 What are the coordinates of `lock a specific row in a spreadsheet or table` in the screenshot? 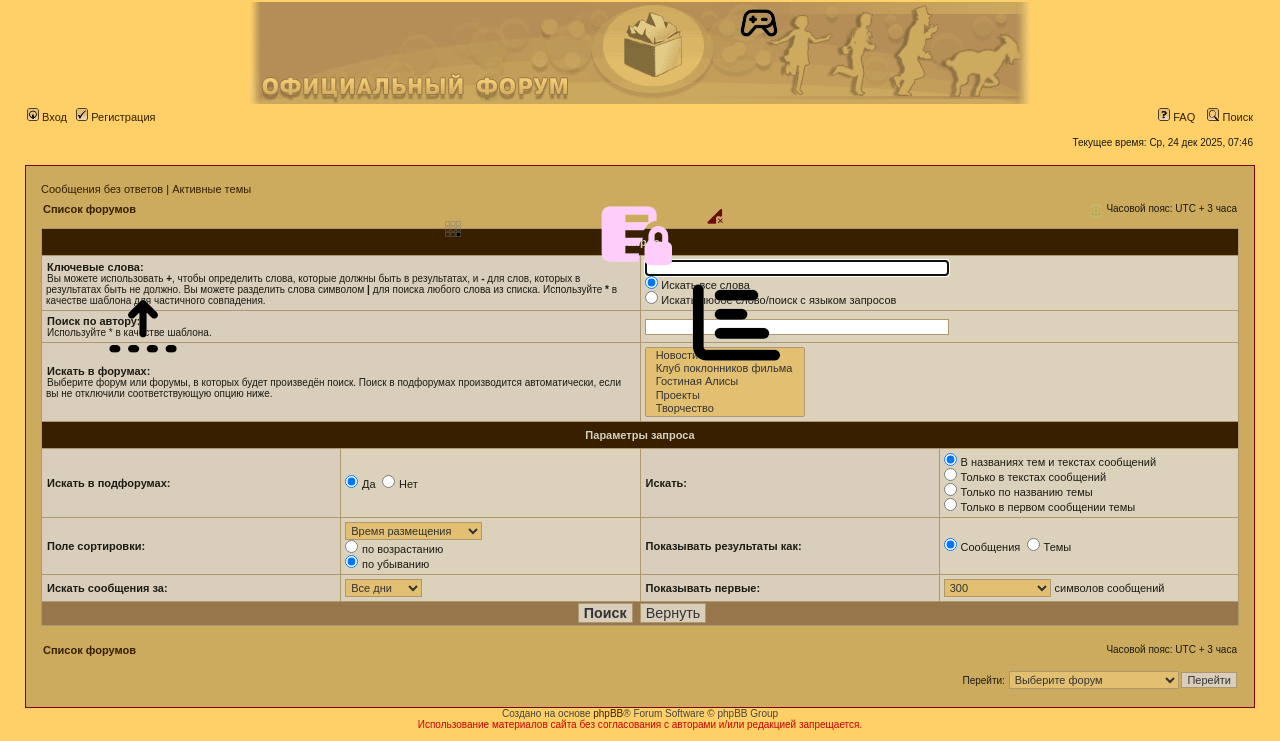 It's located at (633, 234).